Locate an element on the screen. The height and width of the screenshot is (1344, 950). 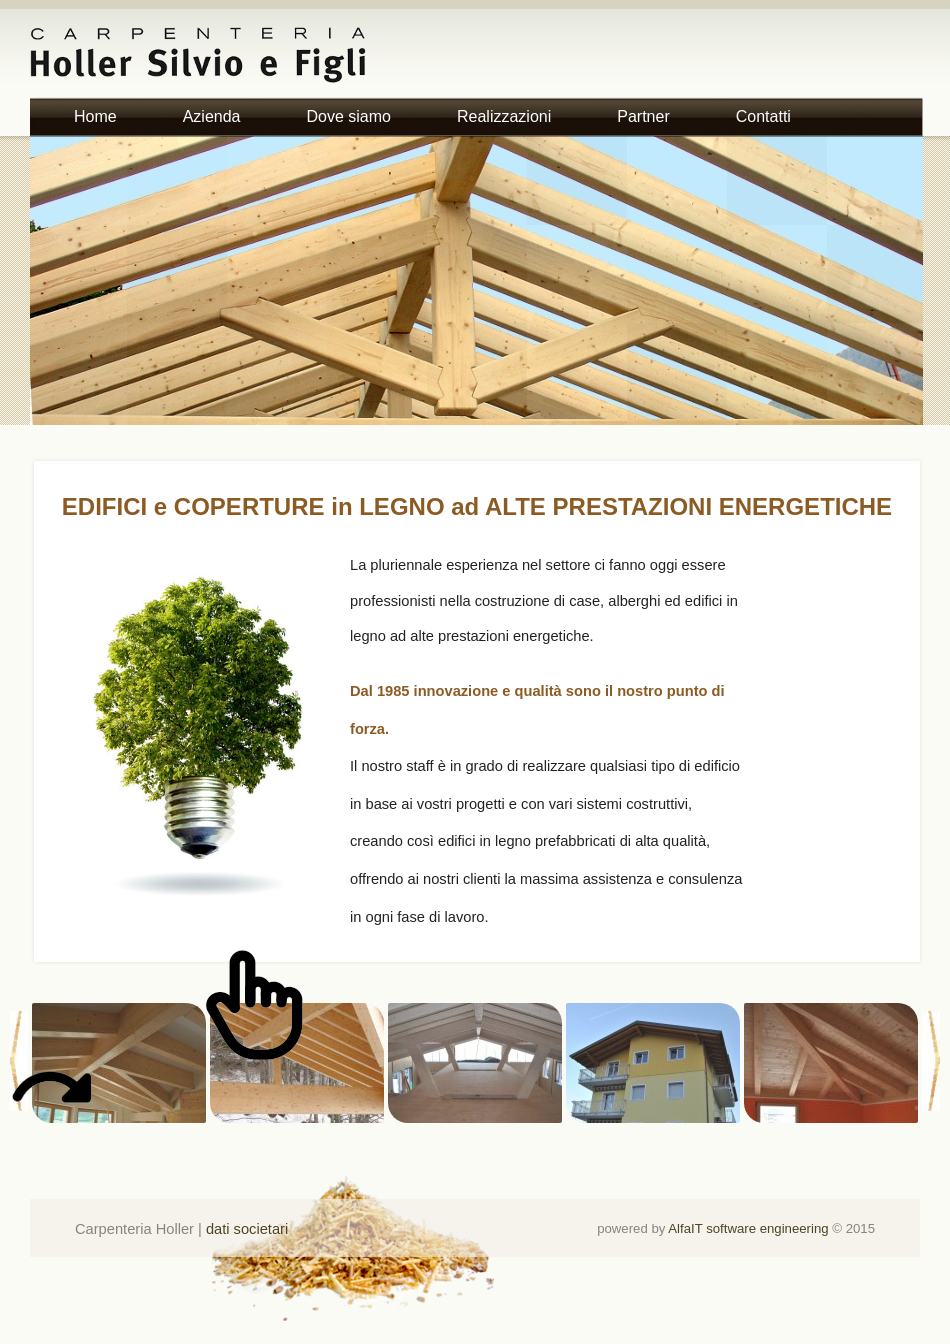
tap or click to interact is located at coordinates (255, 1002).